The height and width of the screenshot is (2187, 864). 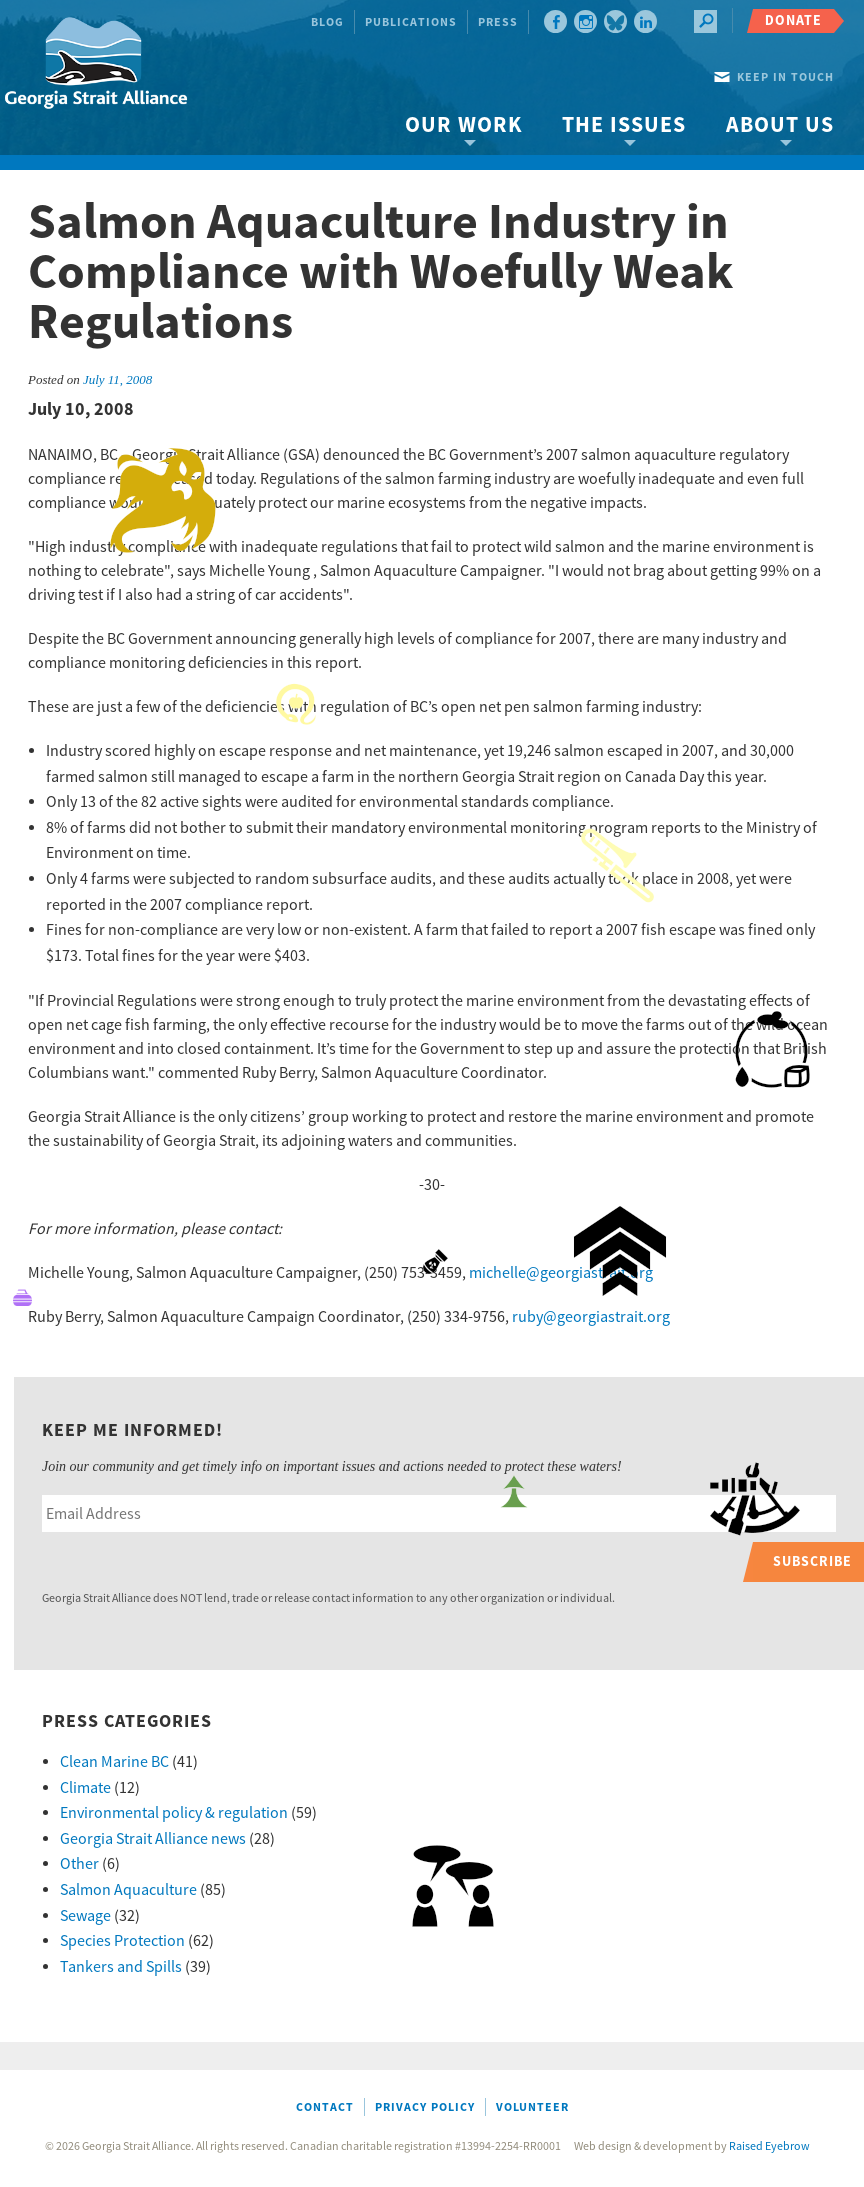 What do you see at coordinates (22, 1296) in the screenshot?
I see `access curling game or sports content` at bounding box center [22, 1296].